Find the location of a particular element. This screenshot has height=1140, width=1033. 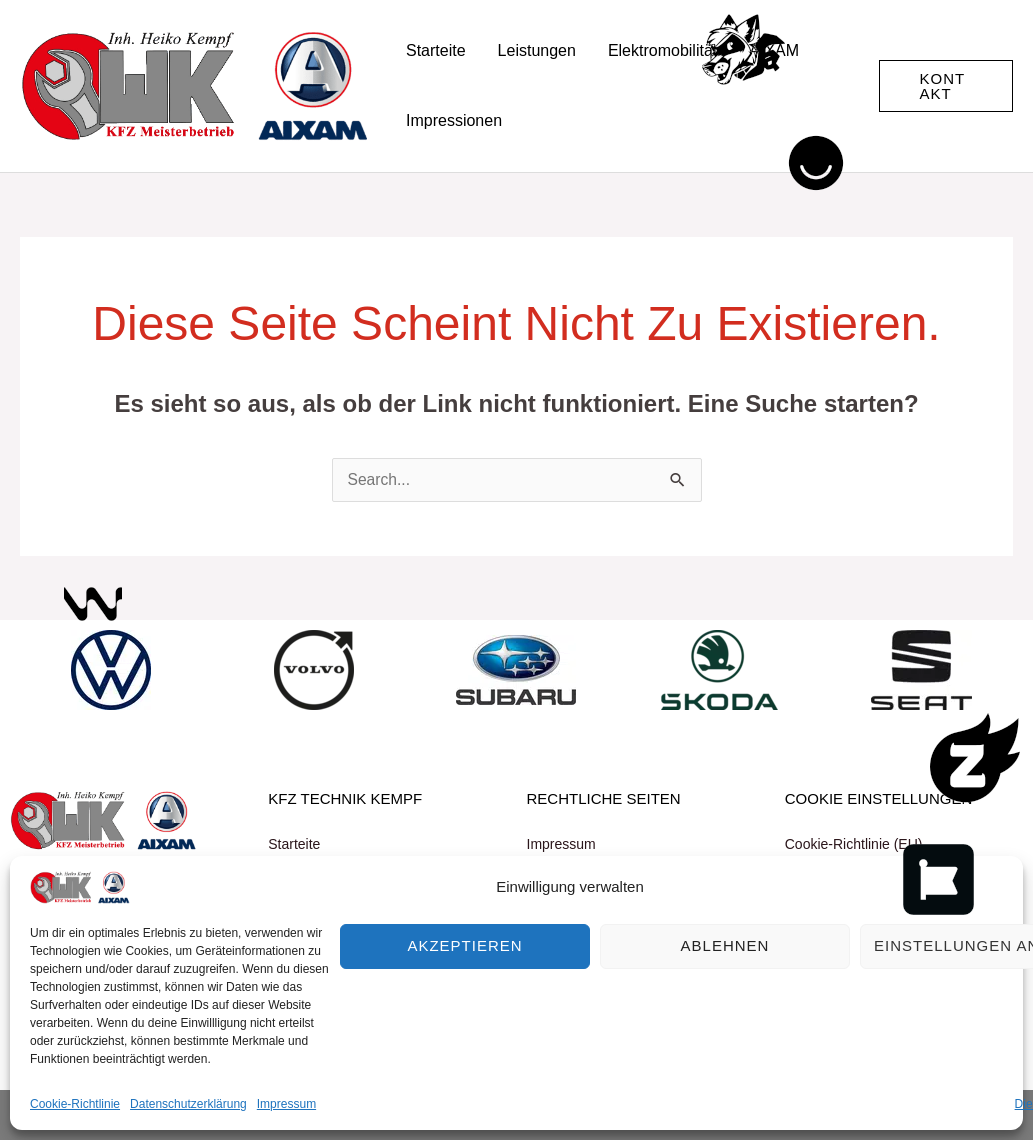

visit ZCOOL design community is located at coordinates (975, 758).